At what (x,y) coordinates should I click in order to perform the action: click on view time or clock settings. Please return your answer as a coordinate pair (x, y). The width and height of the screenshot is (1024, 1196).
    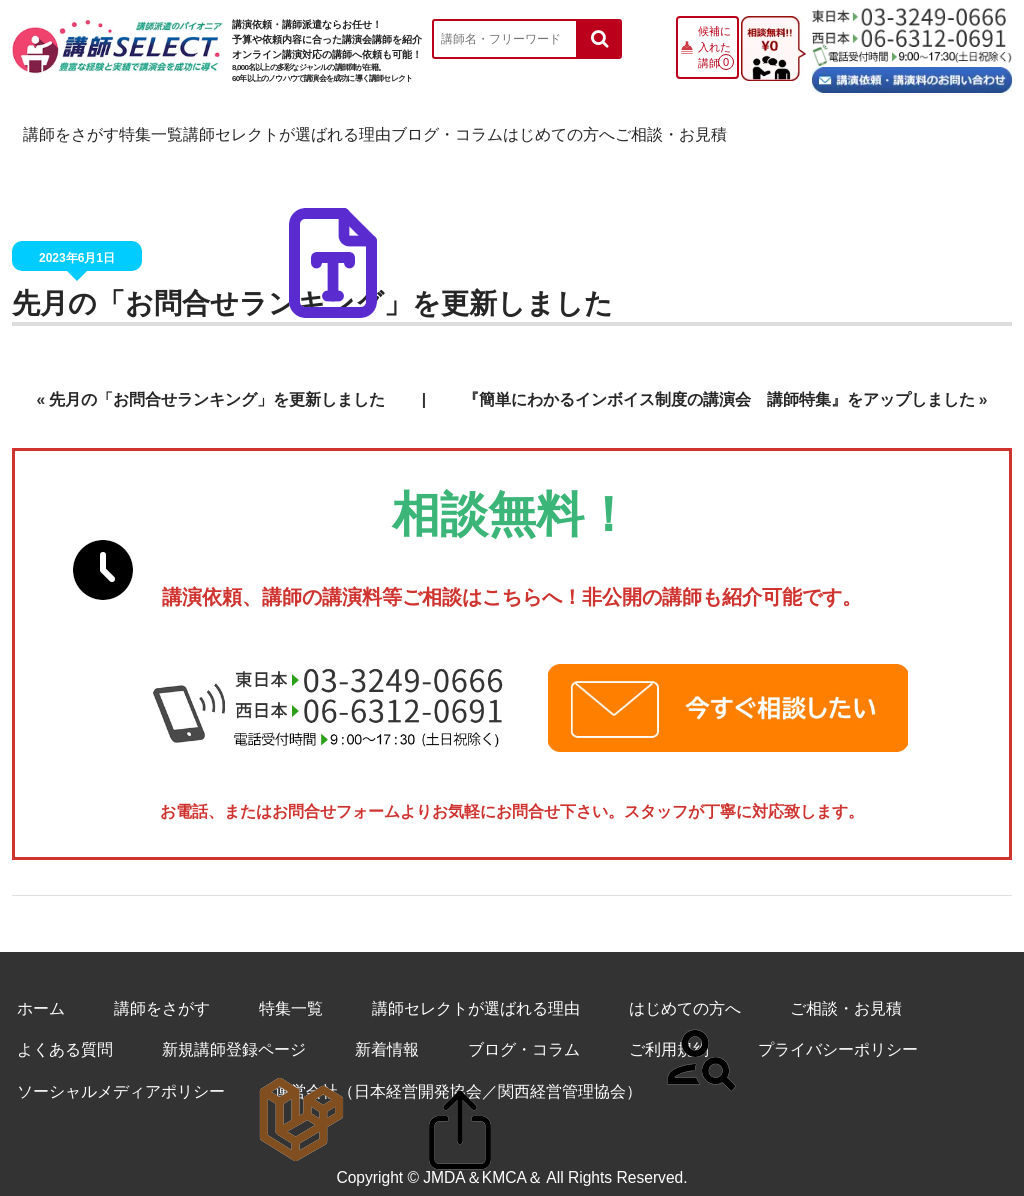
    Looking at the image, I should click on (103, 570).